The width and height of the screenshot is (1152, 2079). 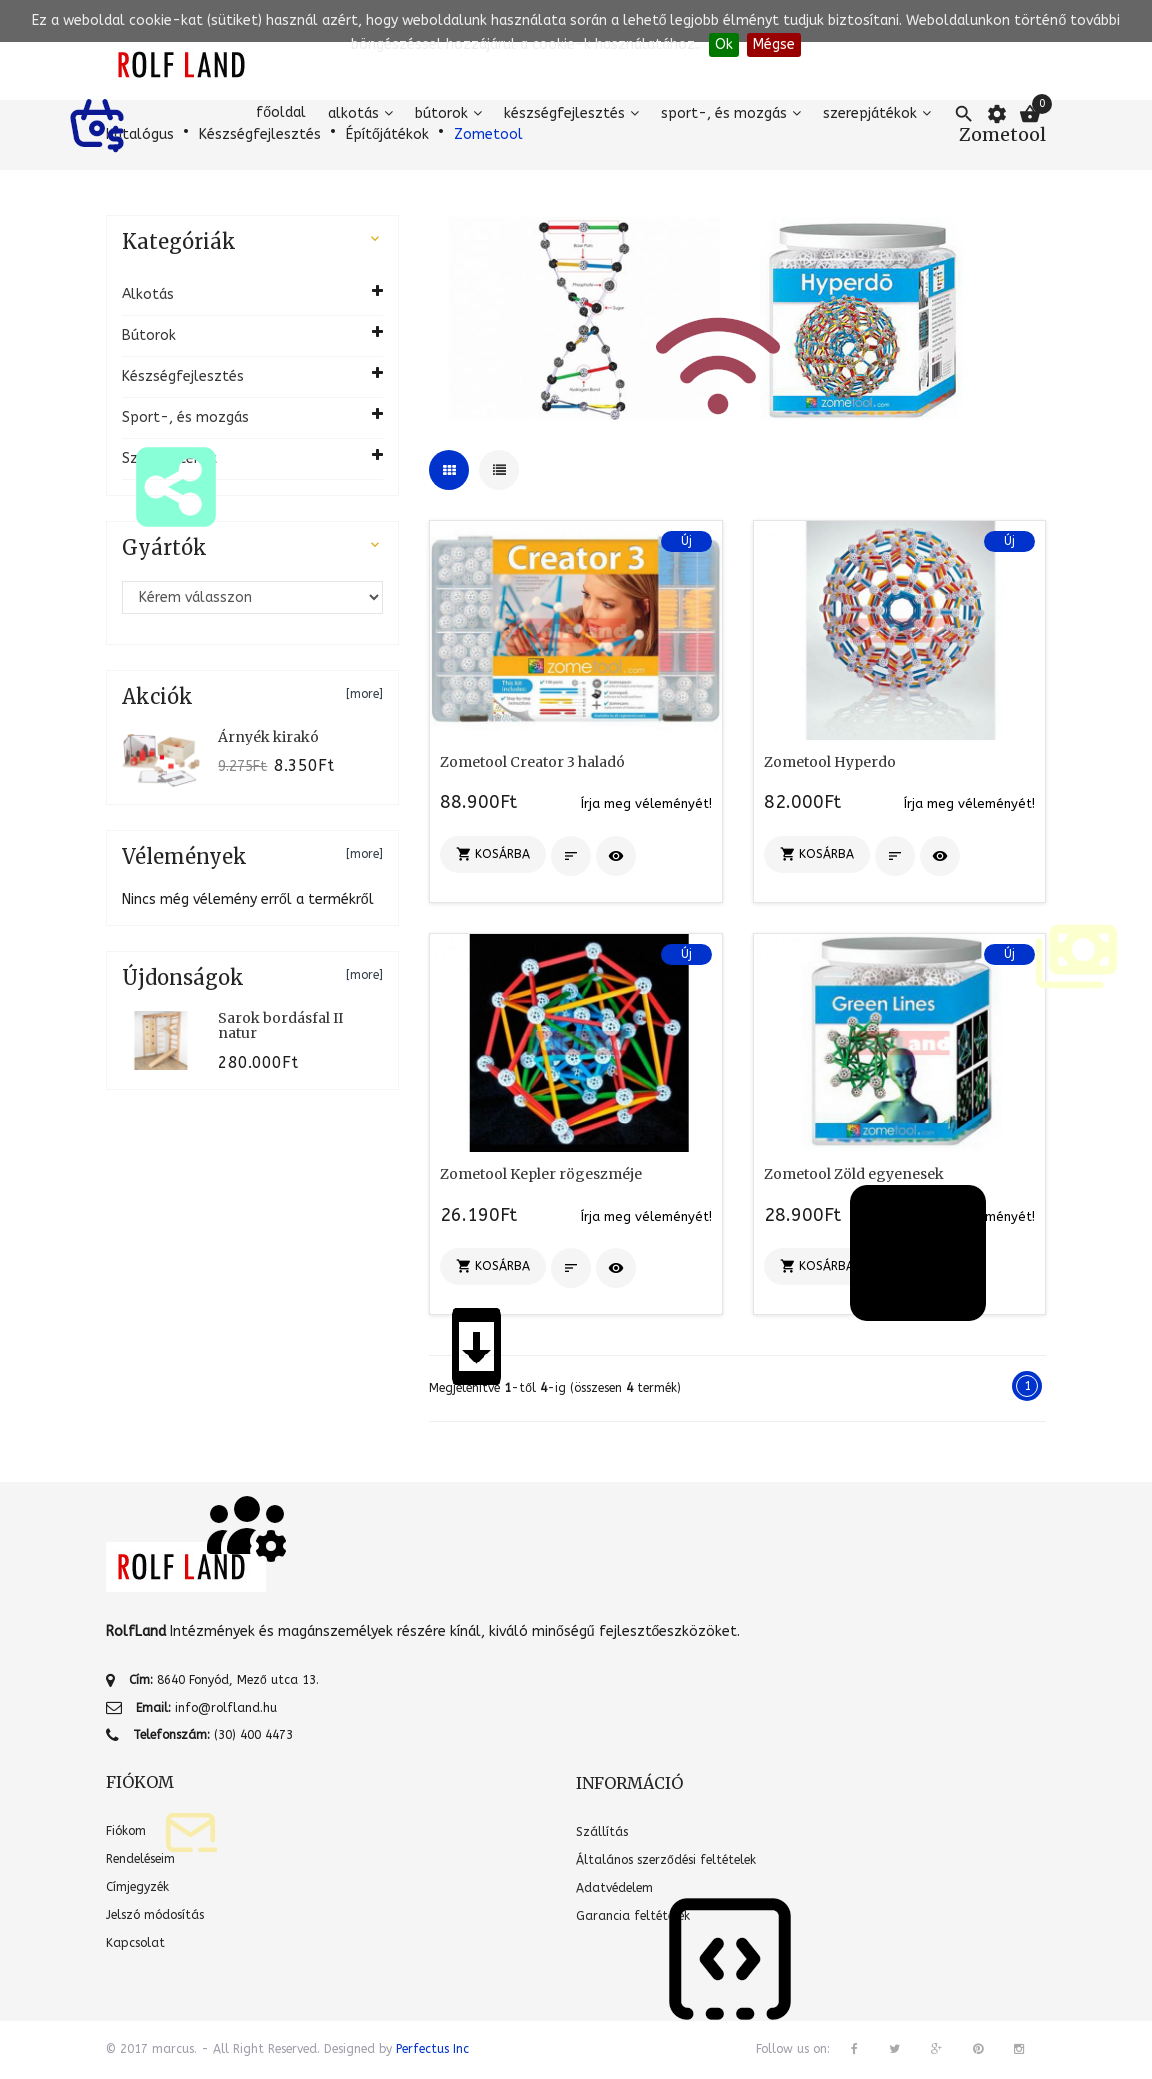 What do you see at coordinates (1076, 956) in the screenshot?
I see `view payment or billing information` at bounding box center [1076, 956].